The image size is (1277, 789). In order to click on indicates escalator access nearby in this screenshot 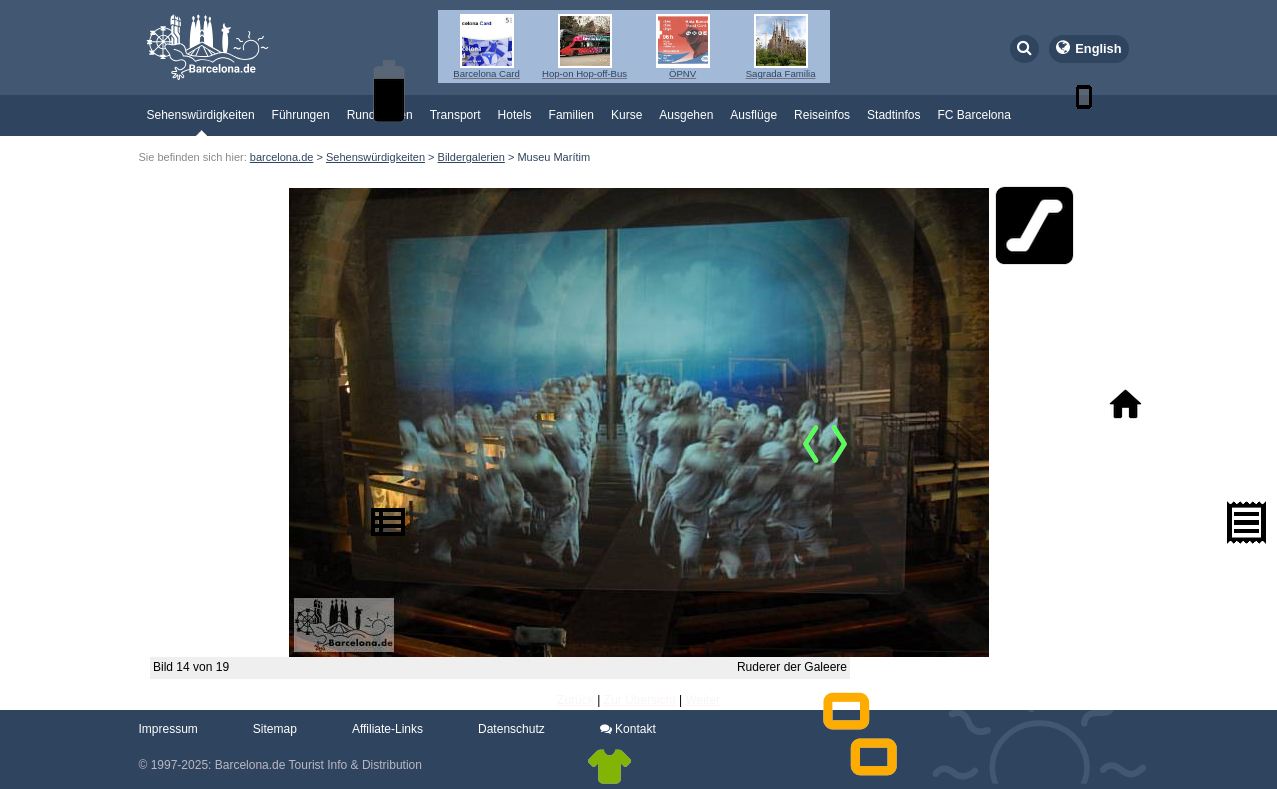, I will do `click(1034, 225)`.